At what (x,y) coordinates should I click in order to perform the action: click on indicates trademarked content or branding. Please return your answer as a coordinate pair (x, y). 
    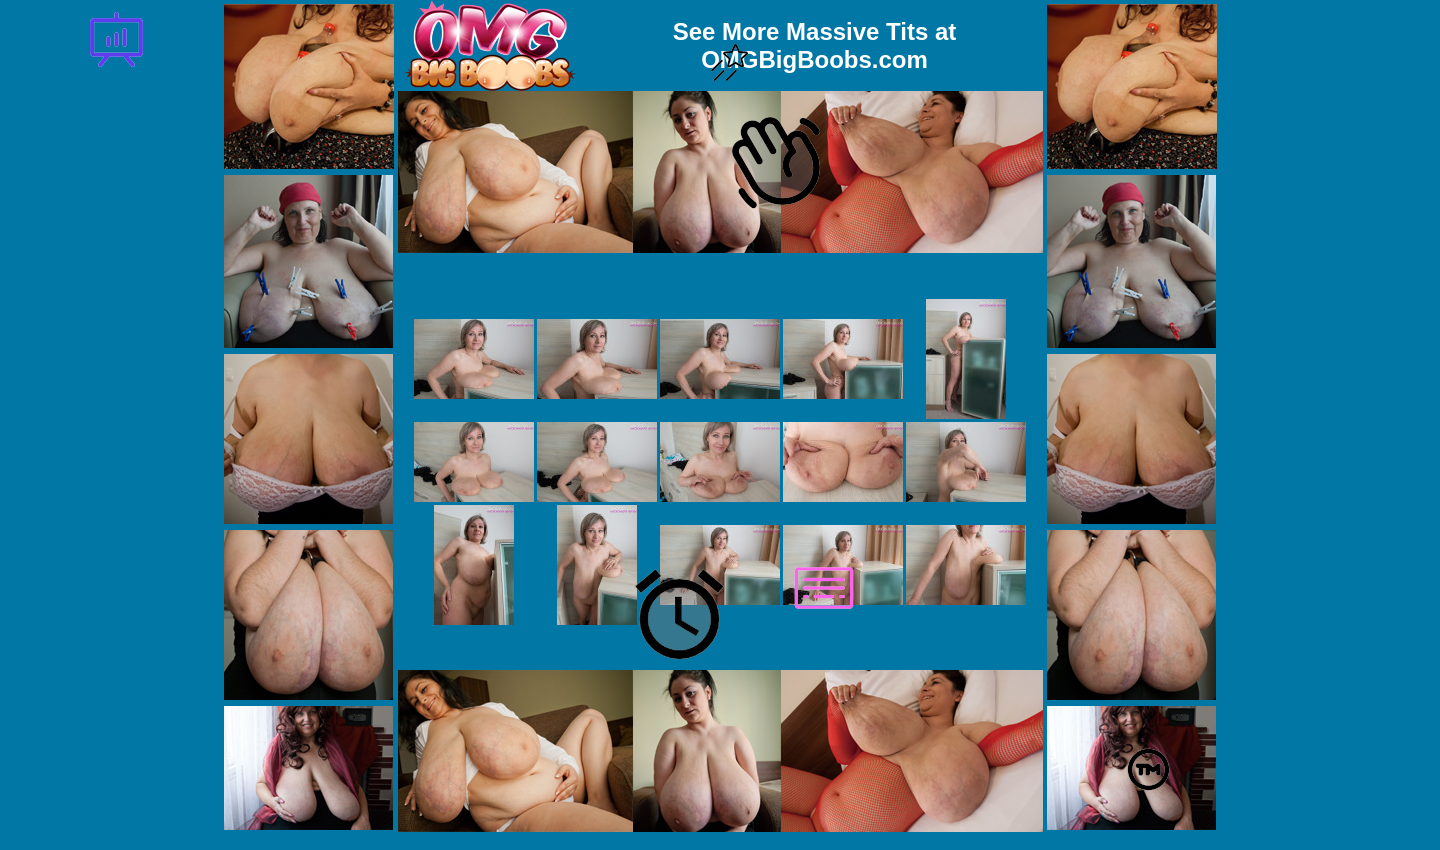
    Looking at the image, I should click on (1148, 769).